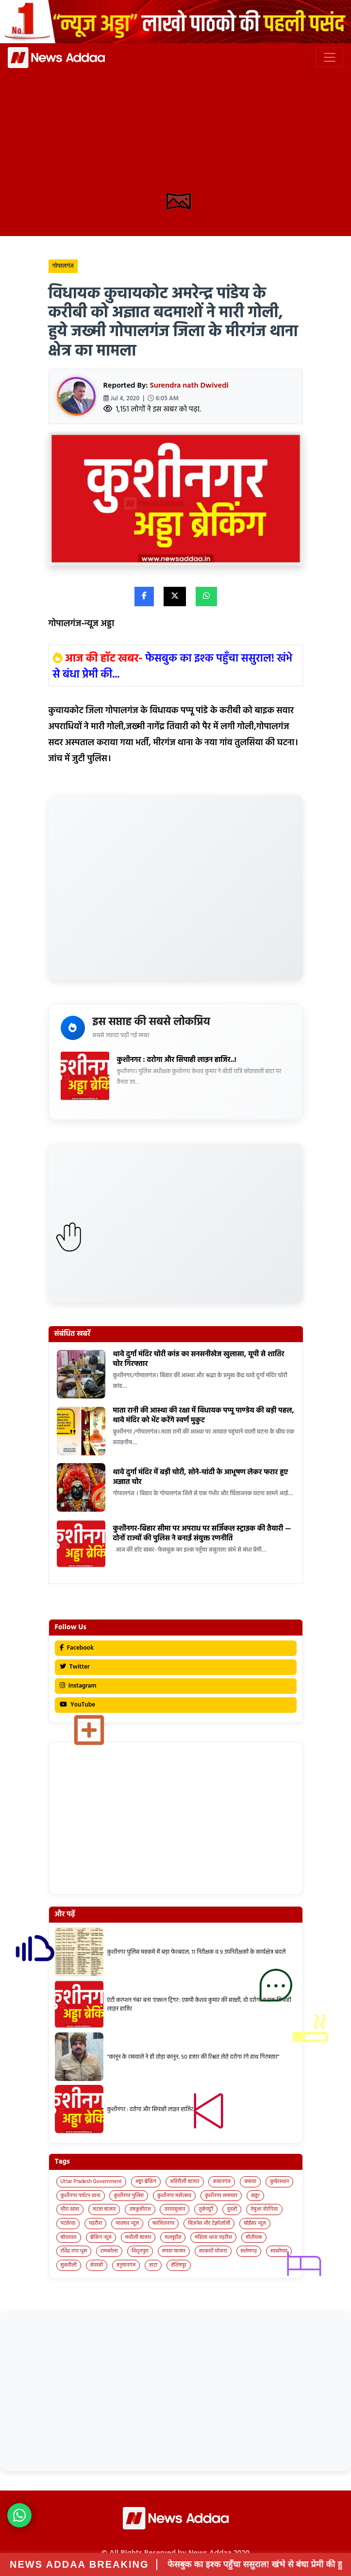  I want to click on skip to previous track, so click(208, 2111).